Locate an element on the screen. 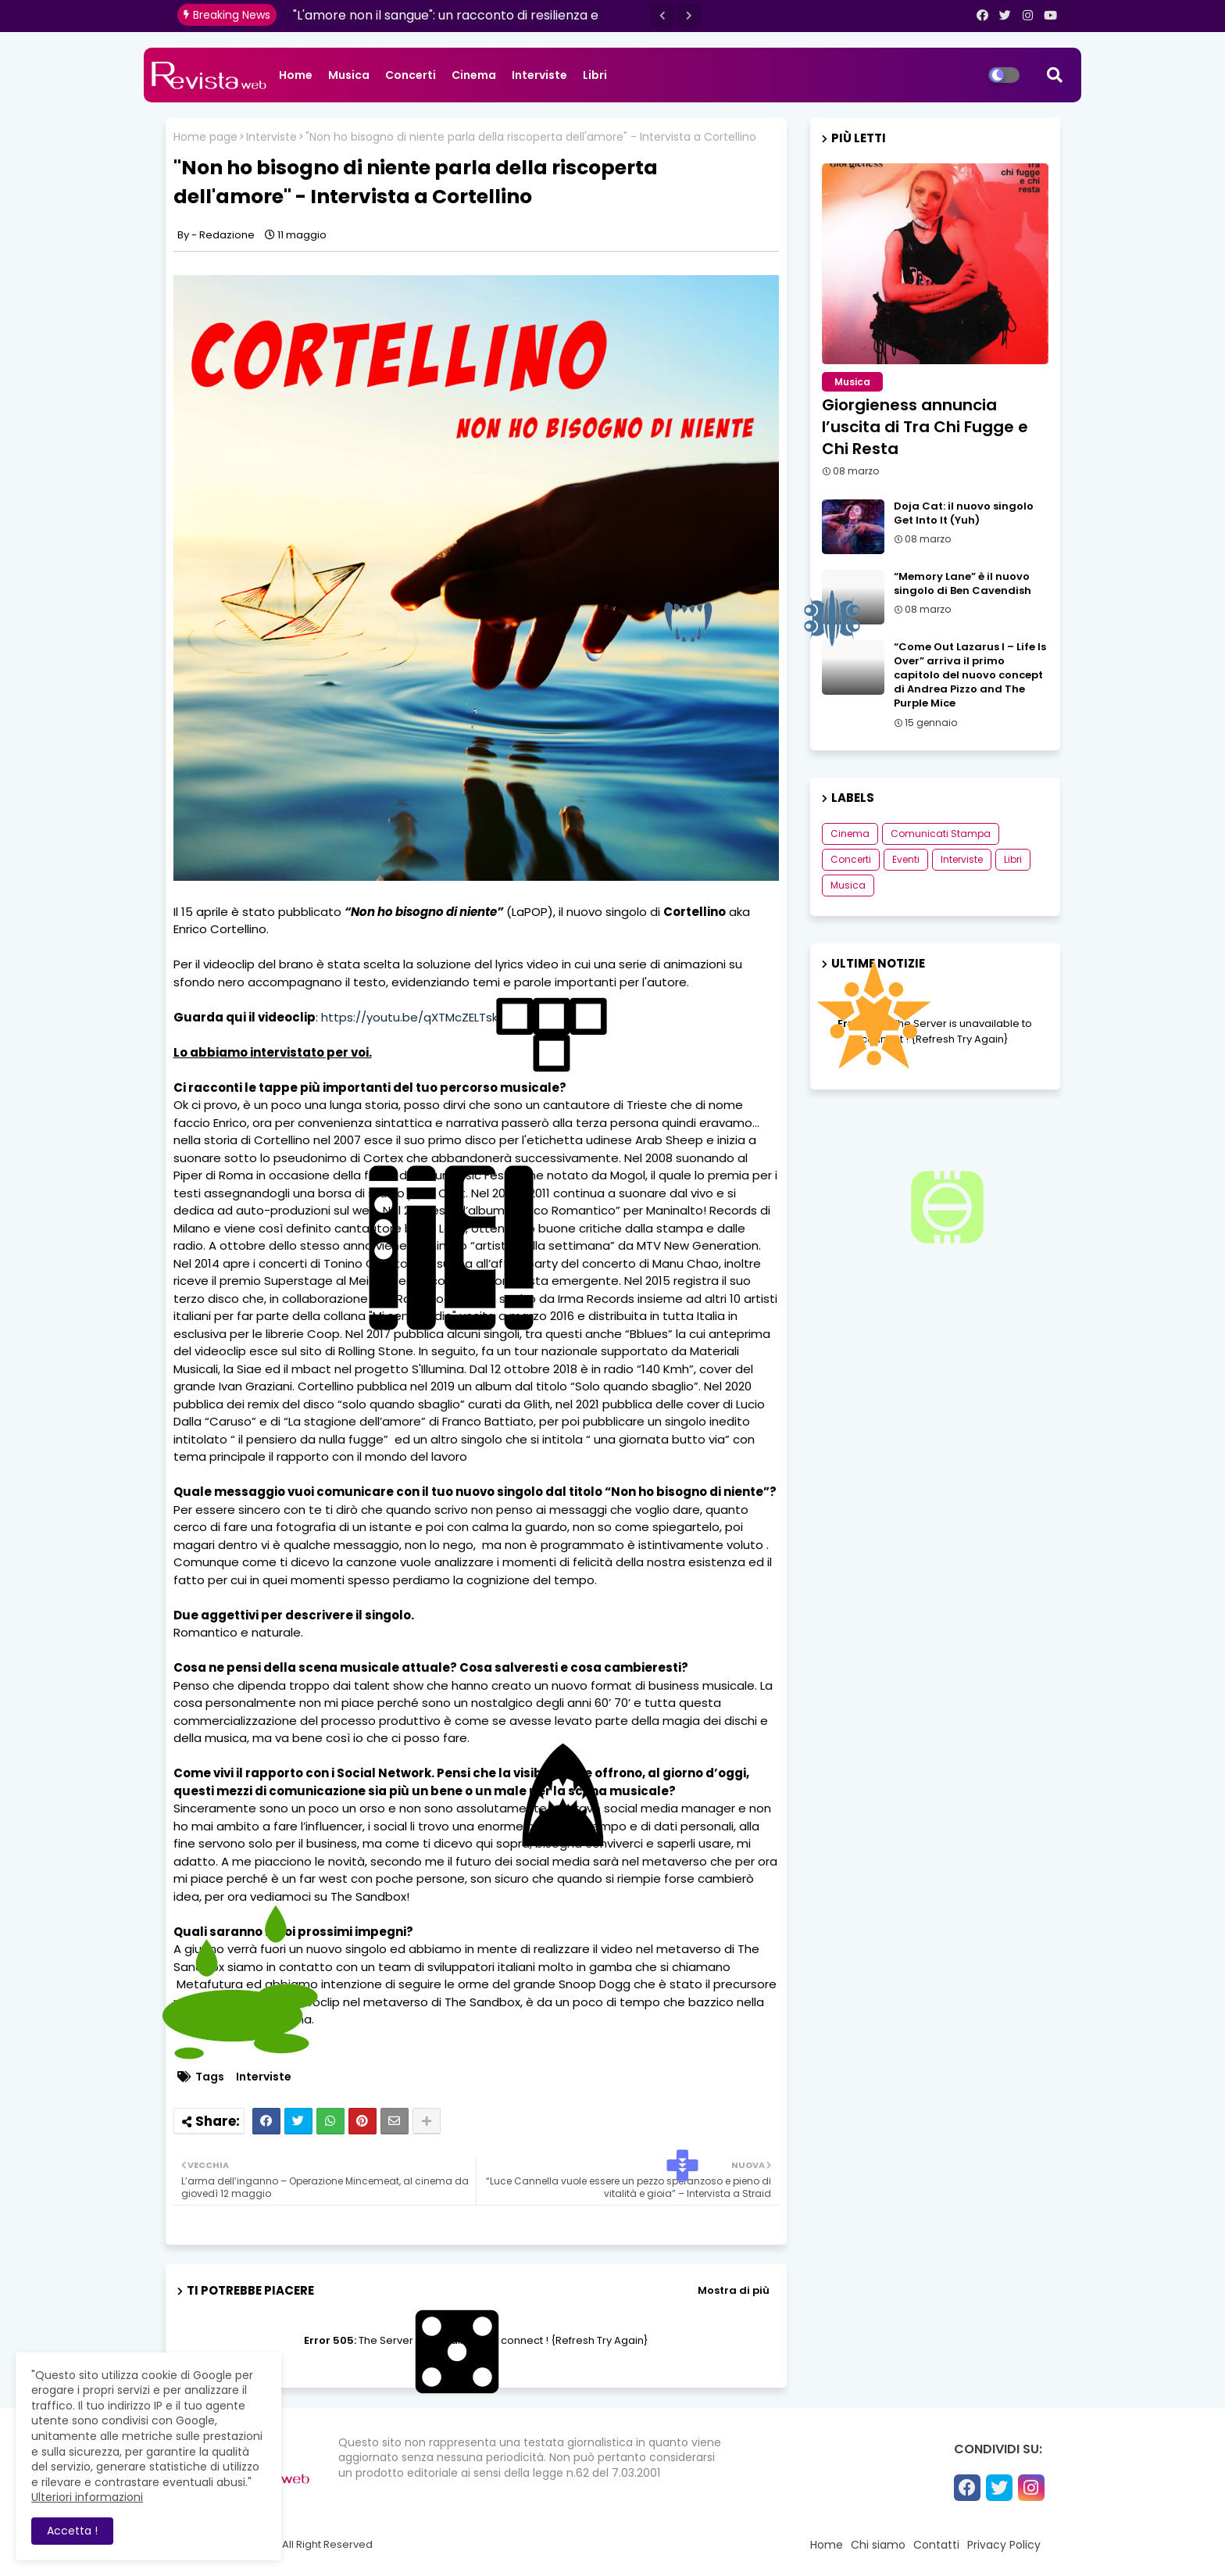 The image size is (1225, 2576). indicates a water leak or fluid spill is located at coordinates (238, 1980).